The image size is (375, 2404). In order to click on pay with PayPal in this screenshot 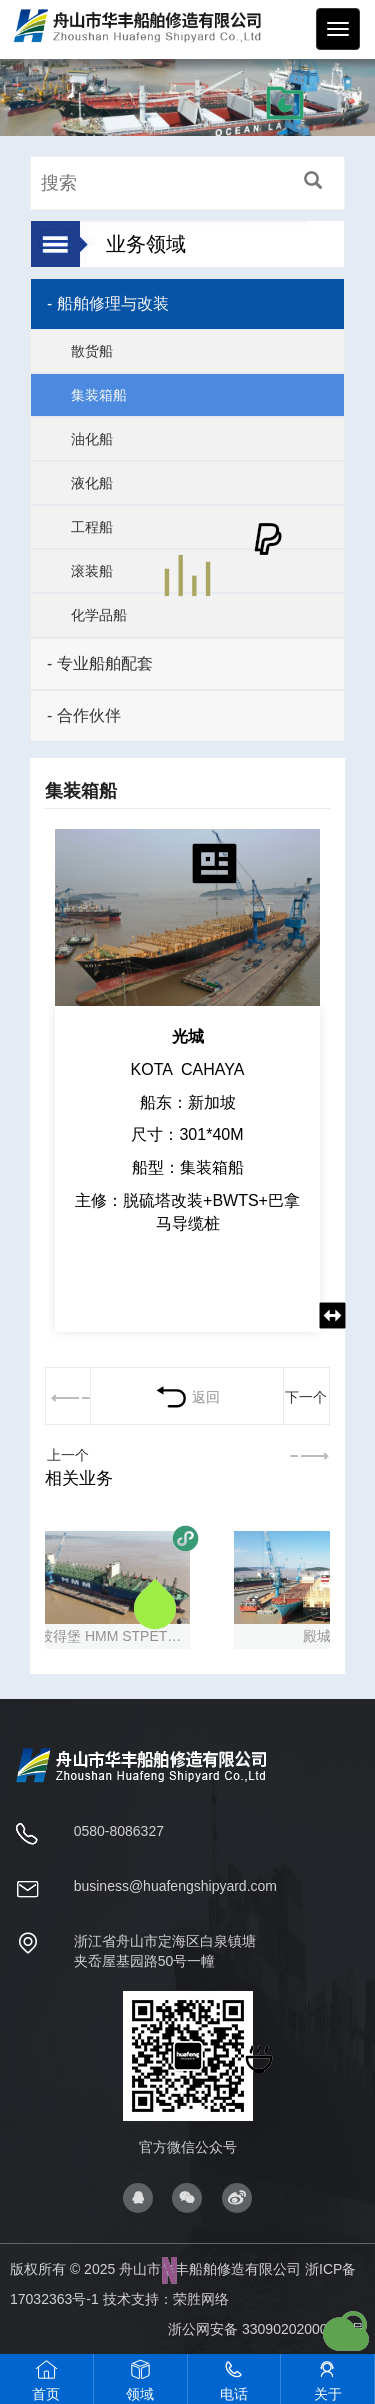, I will do `click(268, 538)`.